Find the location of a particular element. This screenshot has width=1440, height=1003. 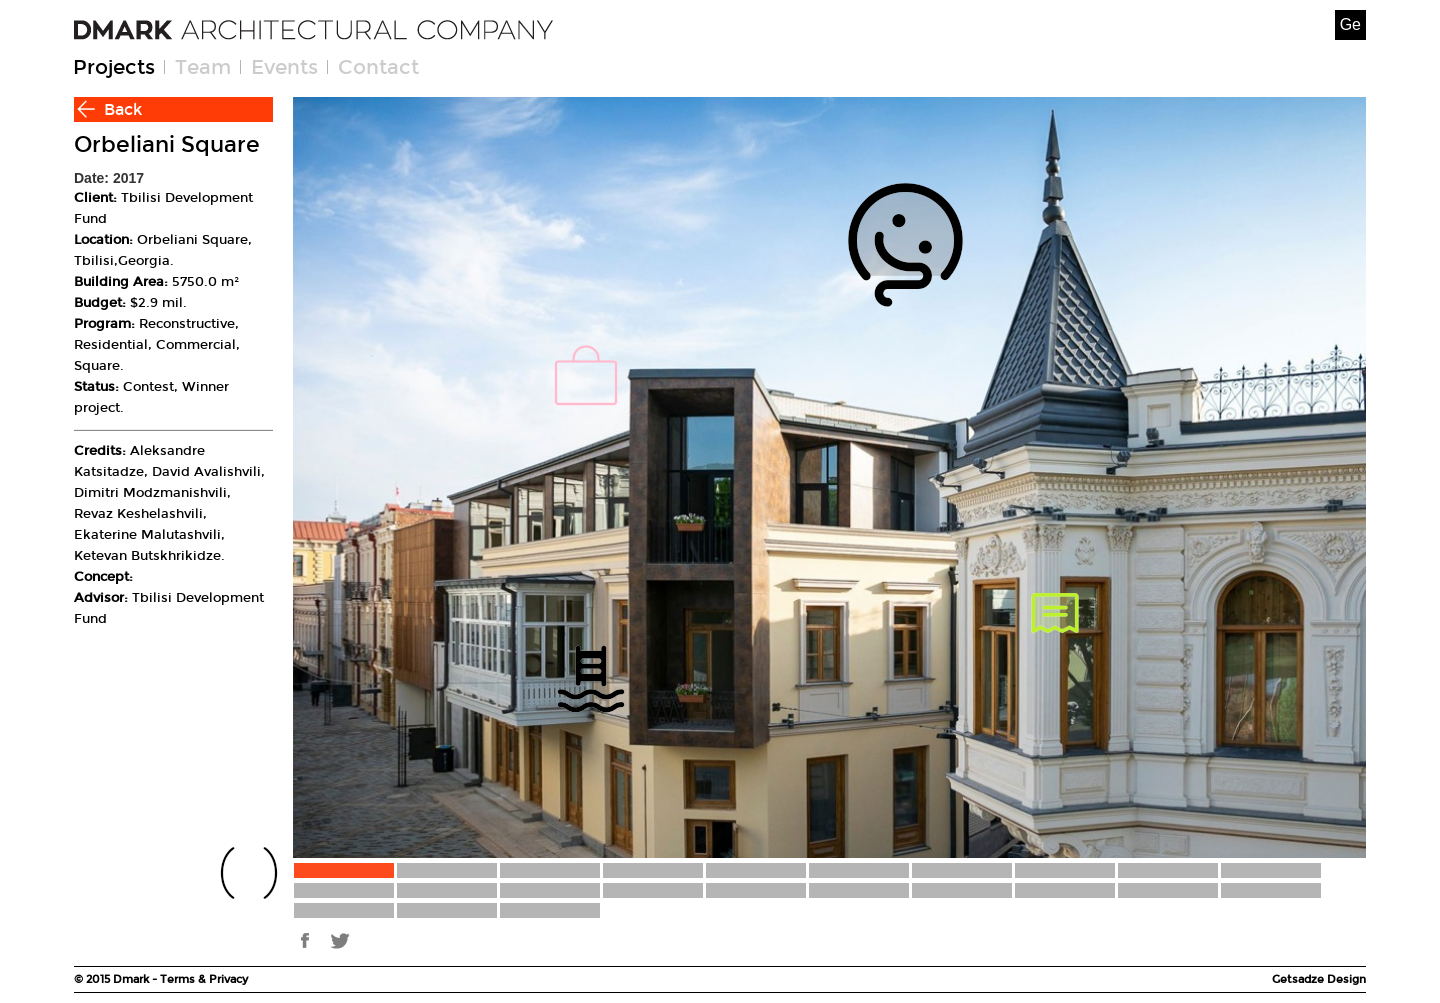

react with a melting or overwhelmed emoji is located at coordinates (905, 240).